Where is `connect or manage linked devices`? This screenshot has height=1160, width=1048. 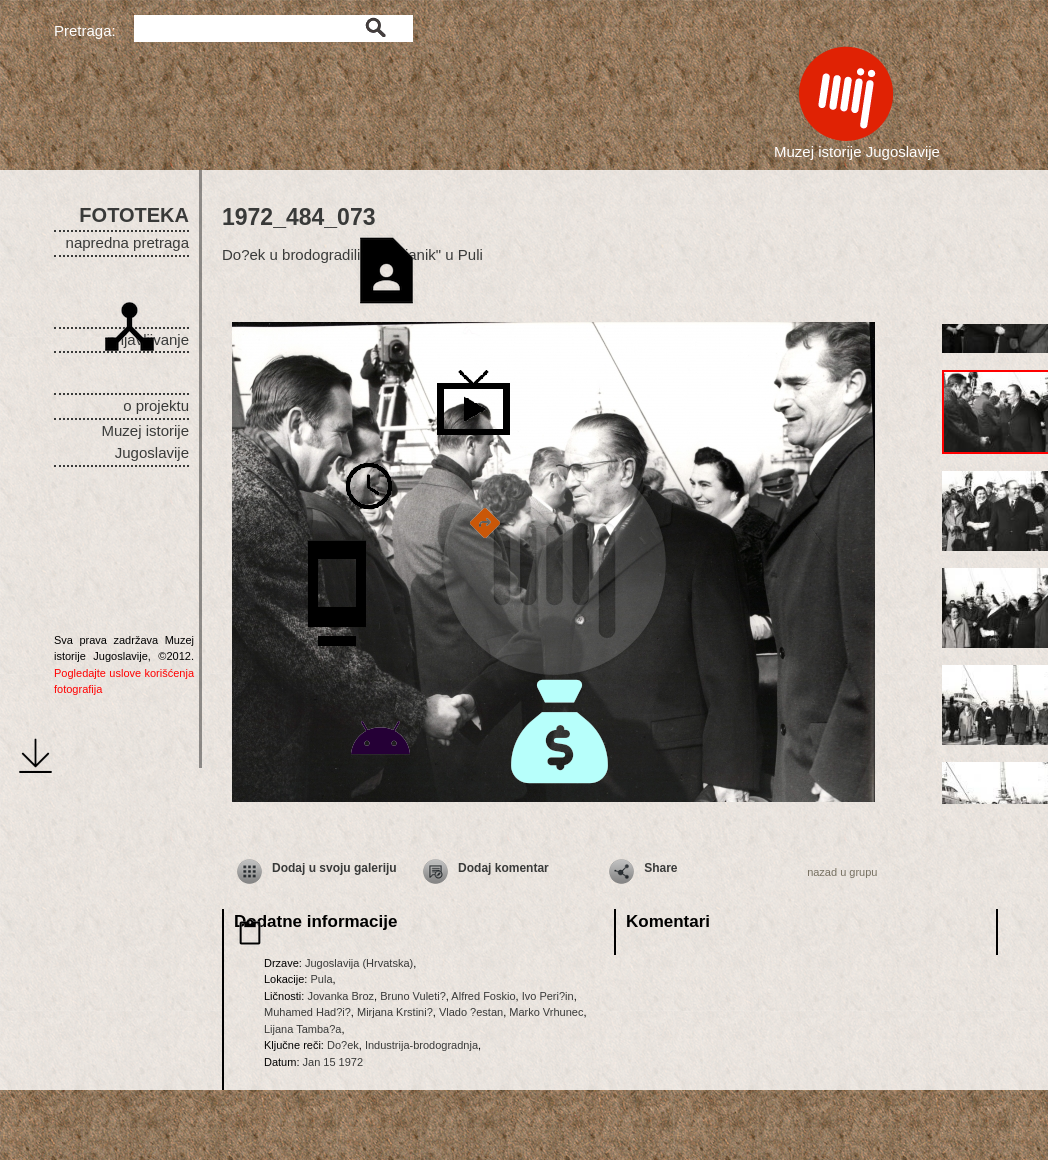 connect or manage linked devices is located at coordinates (129, 326).